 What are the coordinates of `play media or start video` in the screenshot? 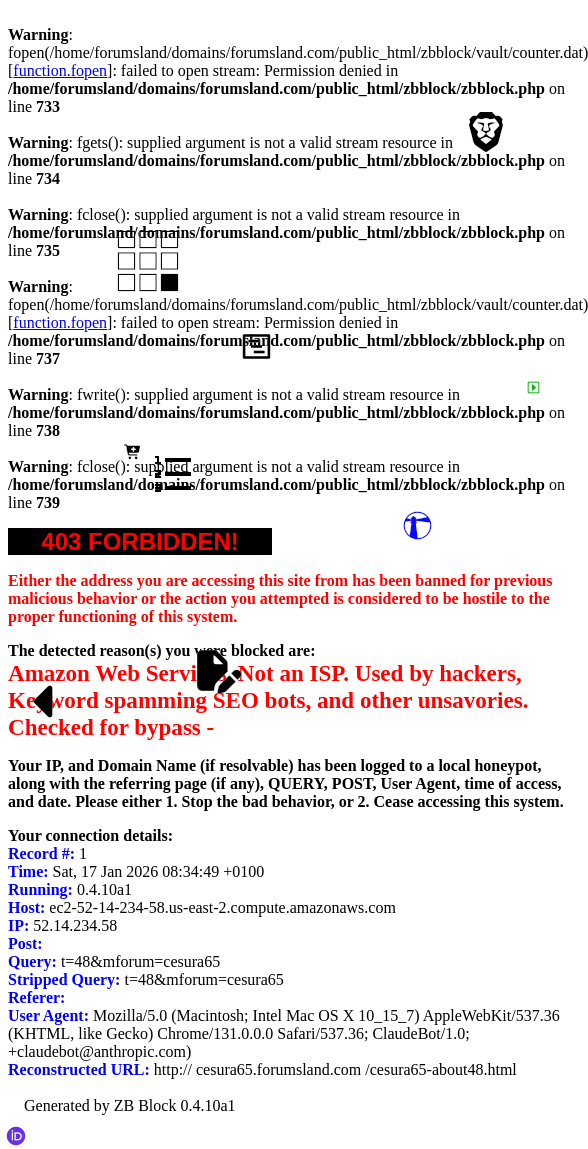 It's located at (533, 387).